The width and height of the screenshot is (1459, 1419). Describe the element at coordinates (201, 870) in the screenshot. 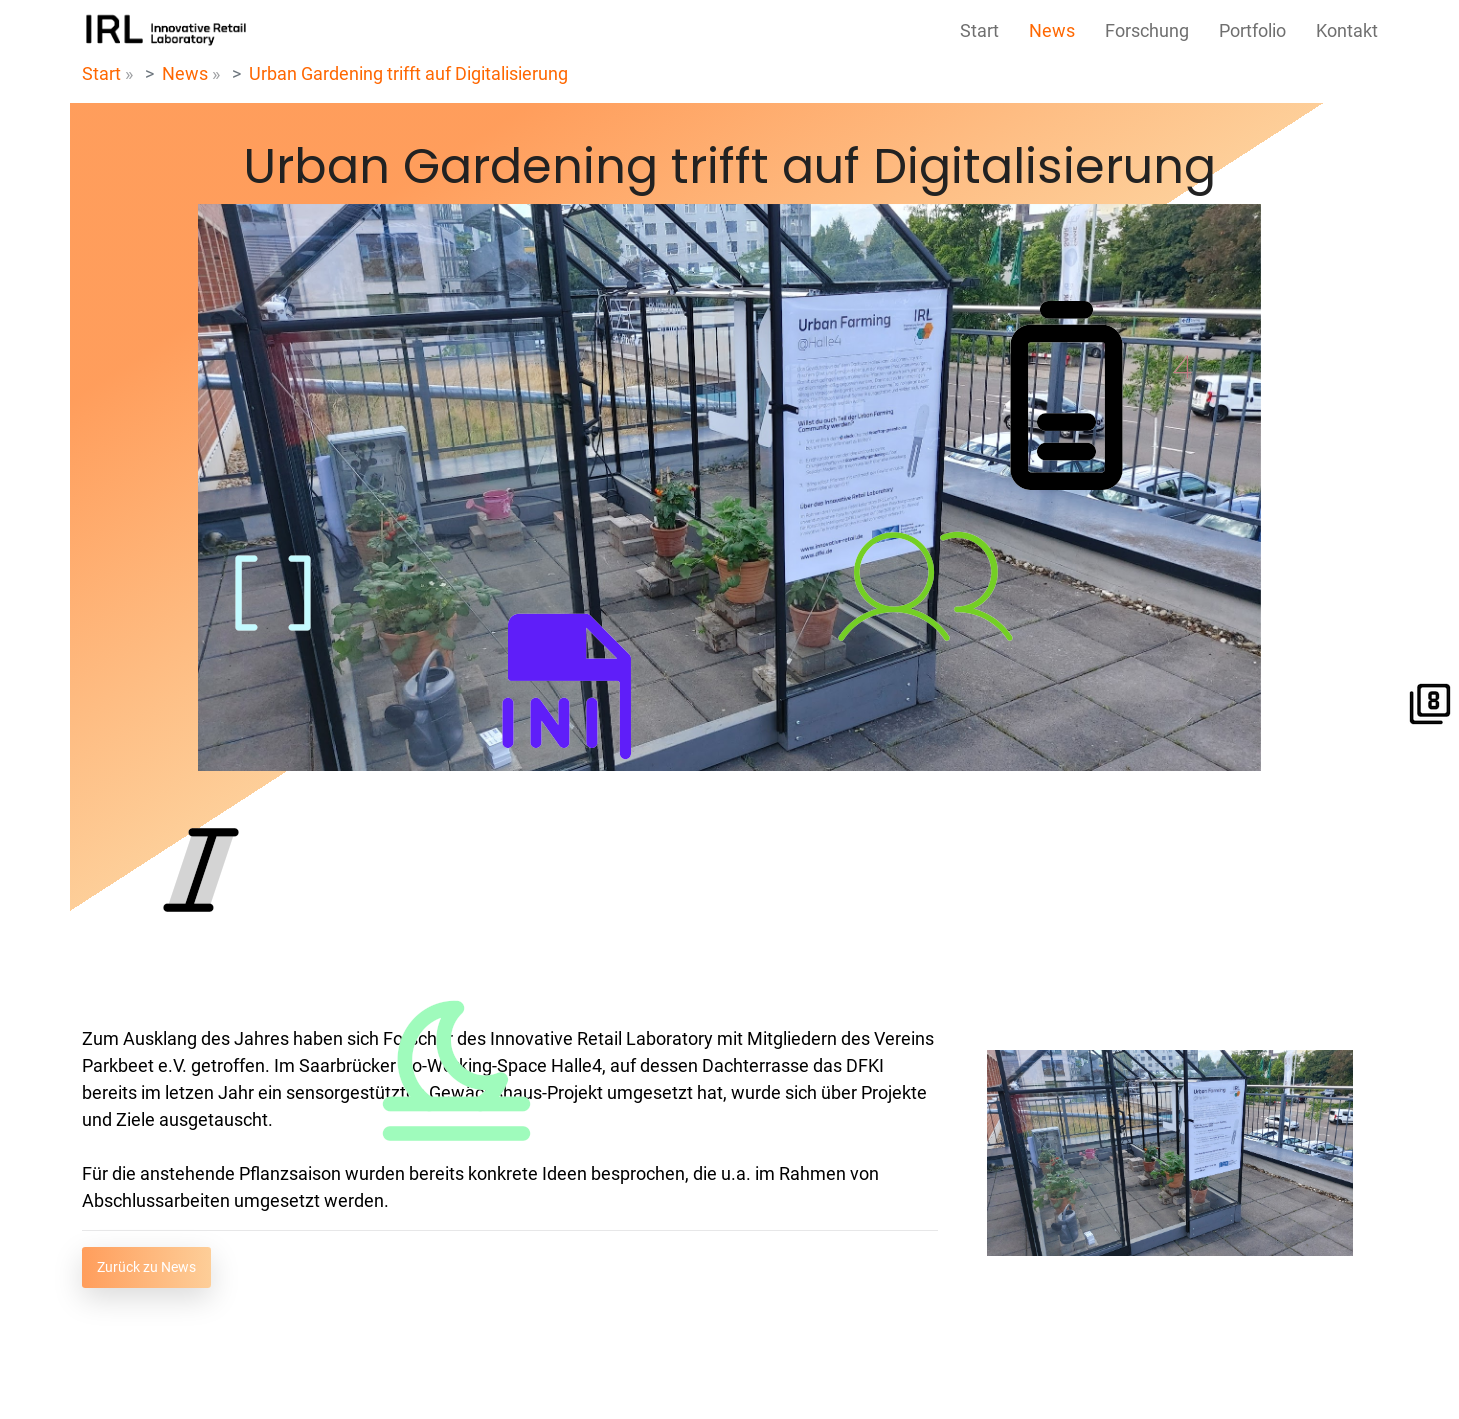

I see `apply italic formatting to selected text` at that location.